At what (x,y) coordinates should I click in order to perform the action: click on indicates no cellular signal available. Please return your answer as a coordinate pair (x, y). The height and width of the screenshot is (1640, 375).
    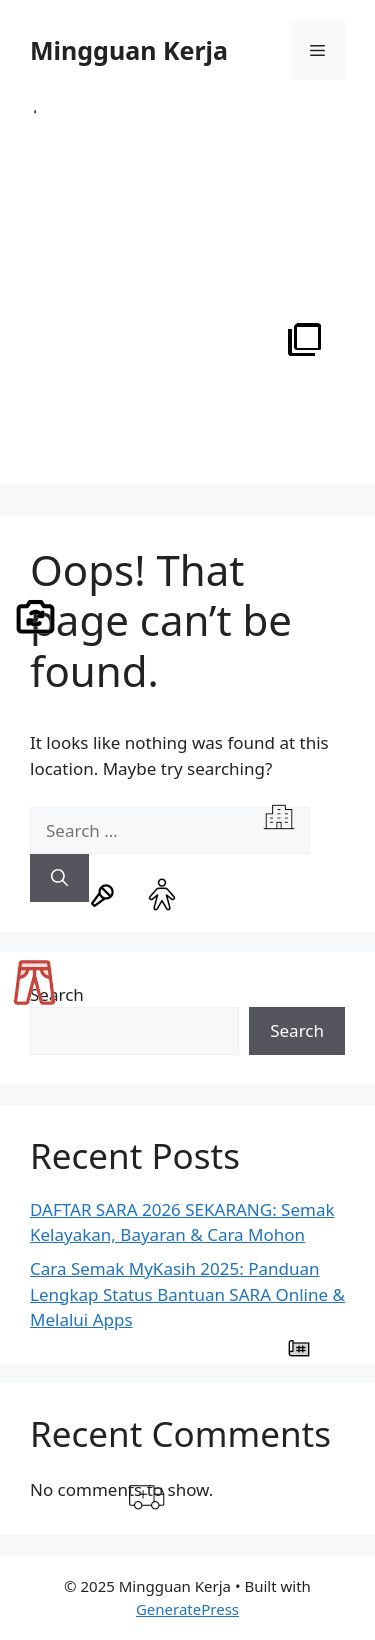
    Looking at the image, I should click on (53, 98).